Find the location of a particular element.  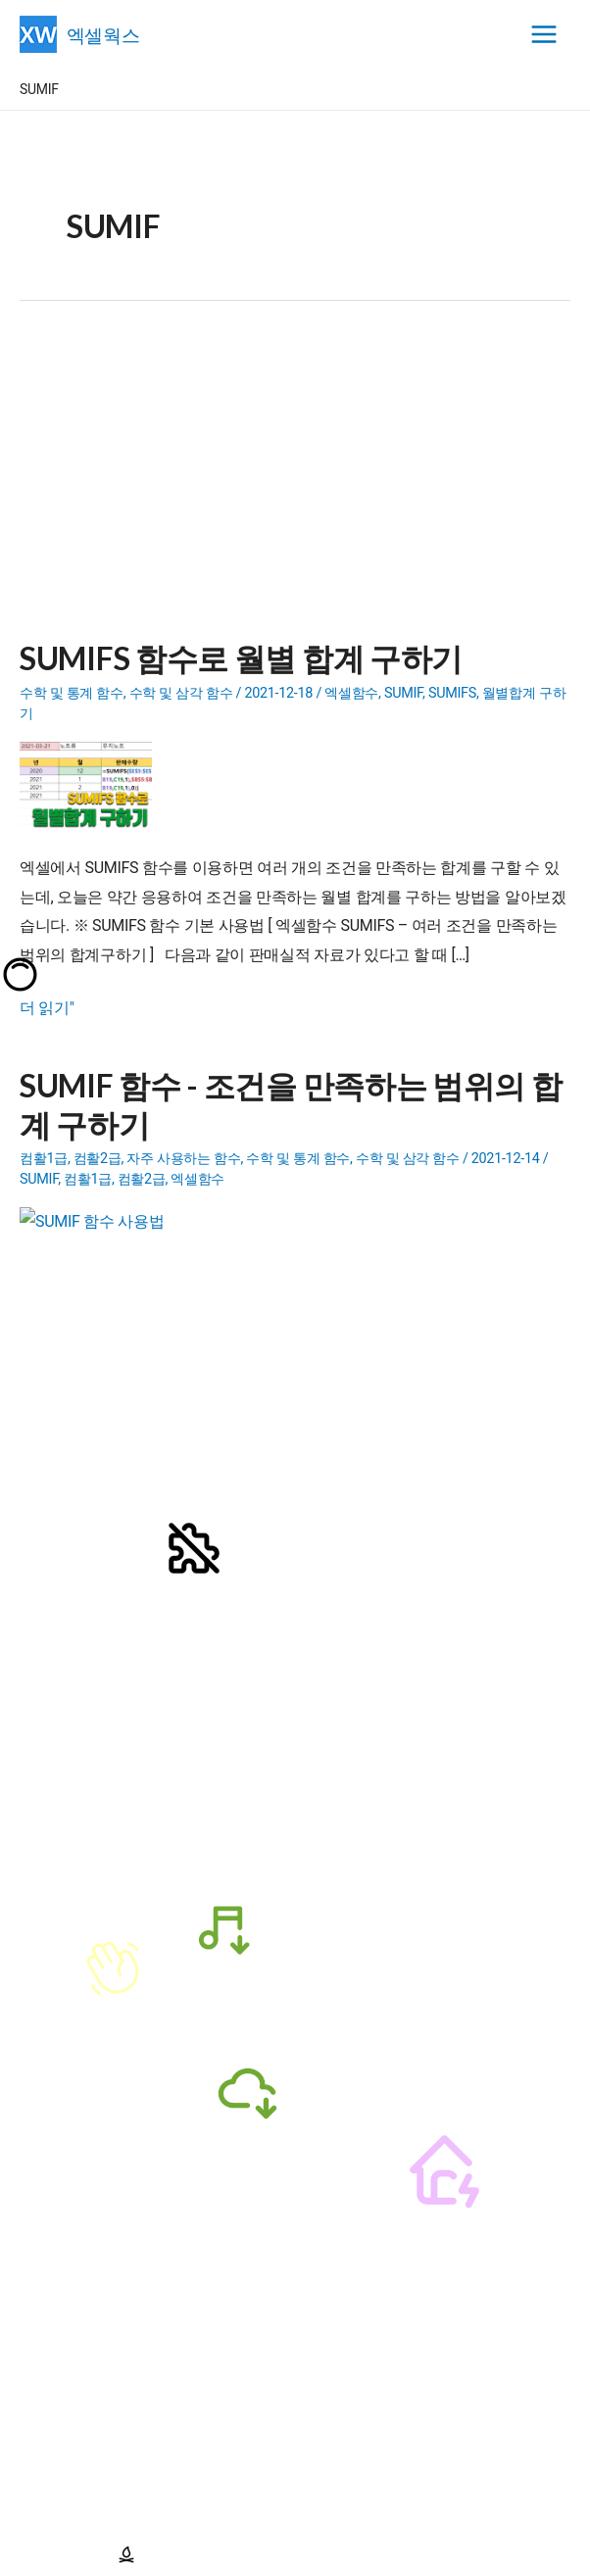

disable or remove an extension or plugin is located at coordinates (194, 1548).